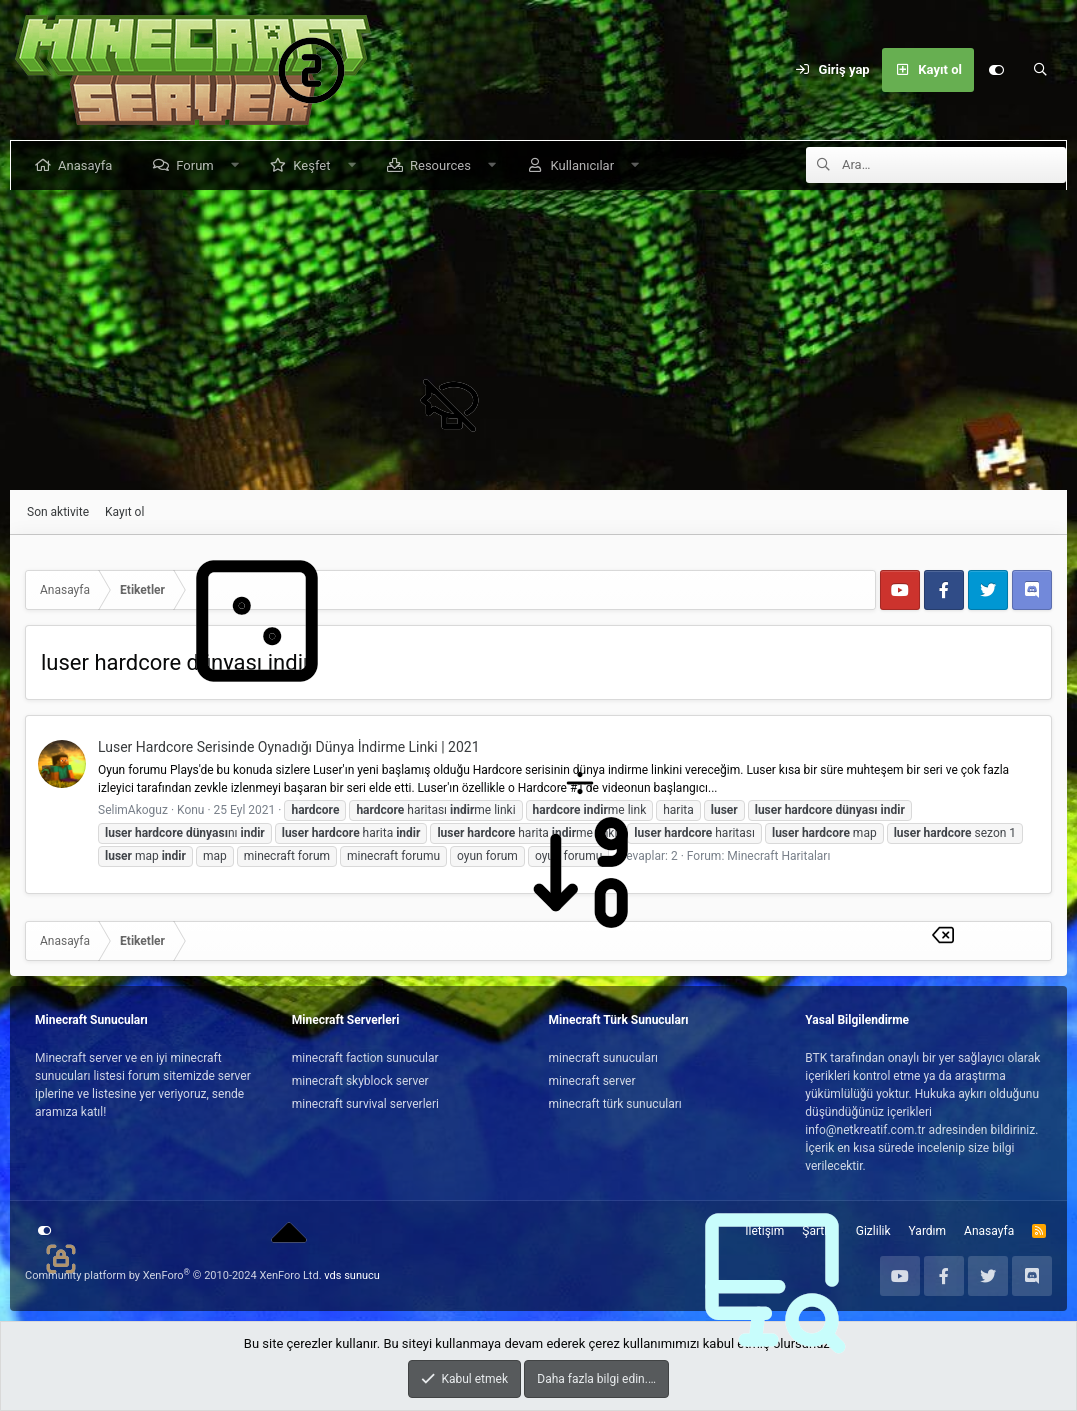  What do you see at coordinates (772, 1280) in the screenshot?
I see `search for connected devices on your network` at bounding box center [772, 1280].